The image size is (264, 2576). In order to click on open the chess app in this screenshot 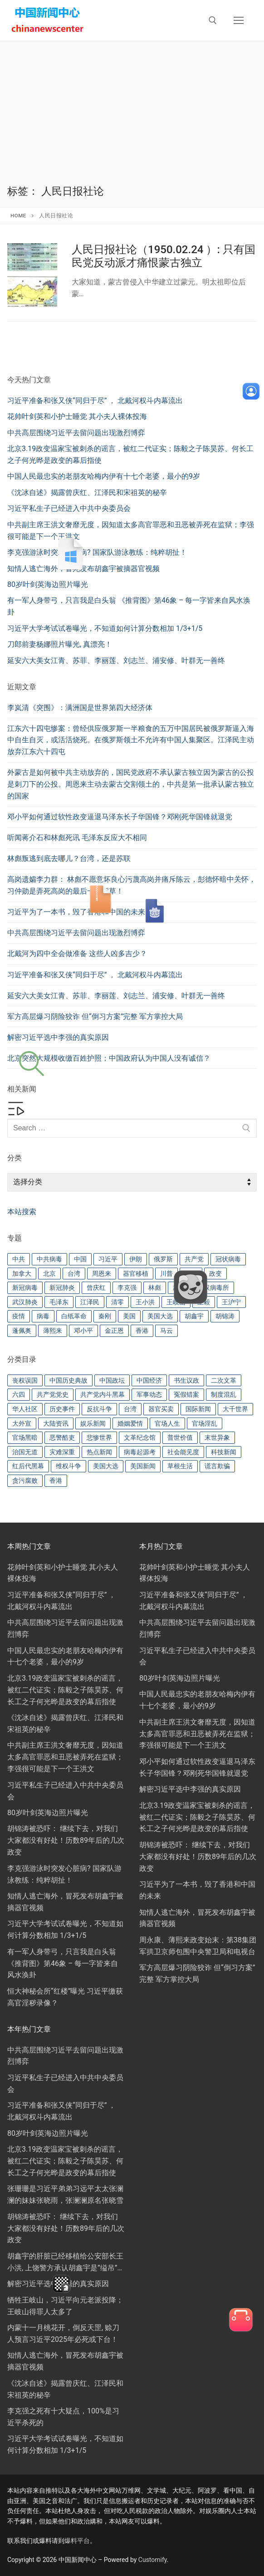, I will do `click(61, 2283)`.